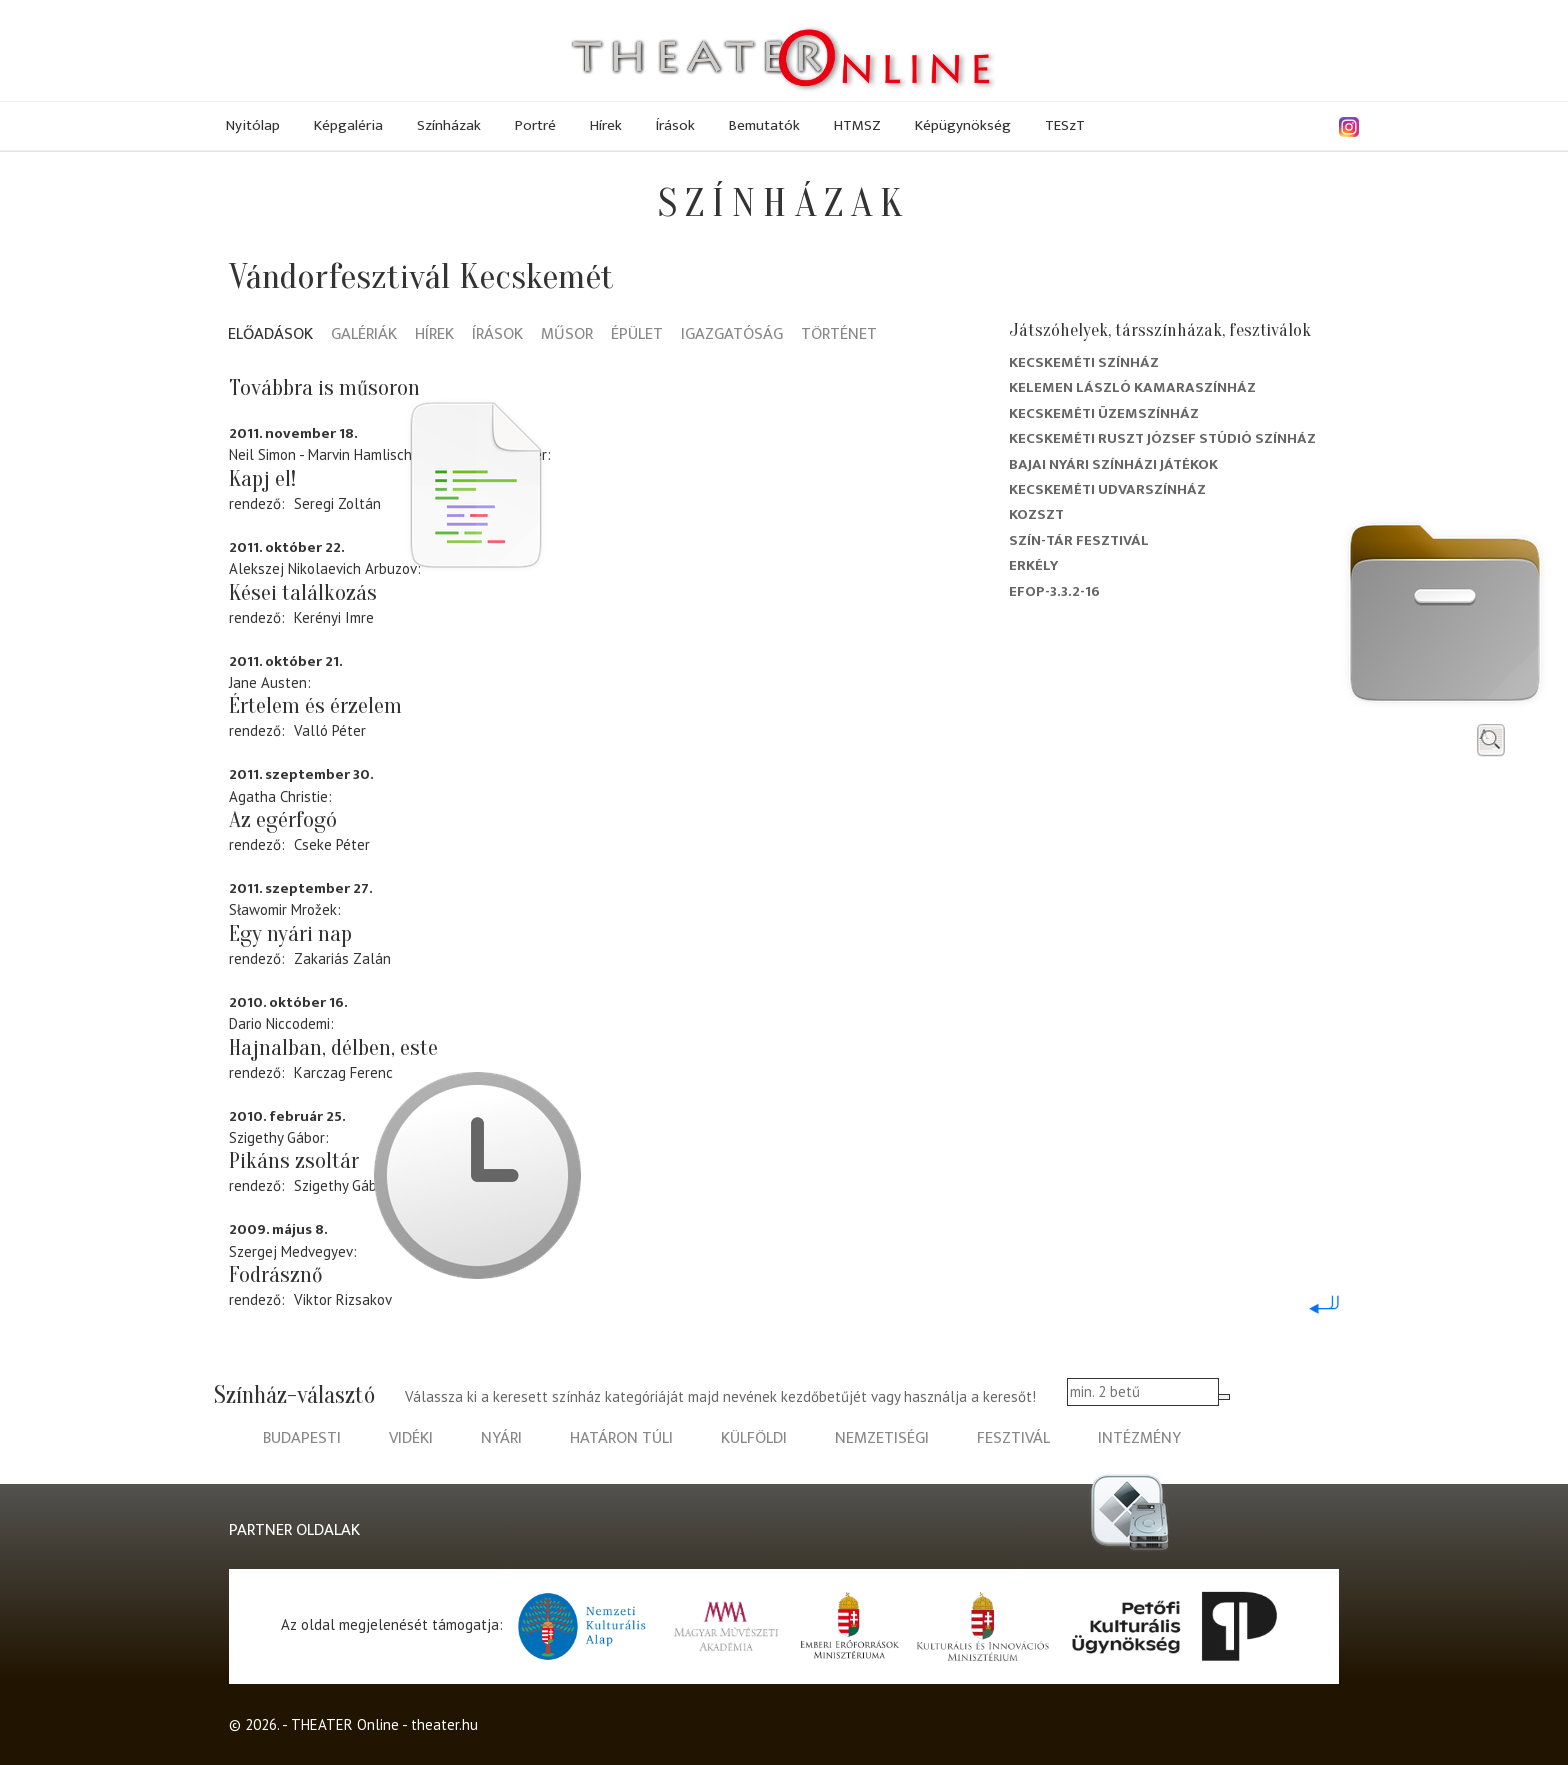 This screenshot has width=1568, height=1765. What do you see at coordinates (1127, 1510) in the screenshot?
I see `launch boot camp assistant to install windows on your mac` at bounding box center [1127, 1510].